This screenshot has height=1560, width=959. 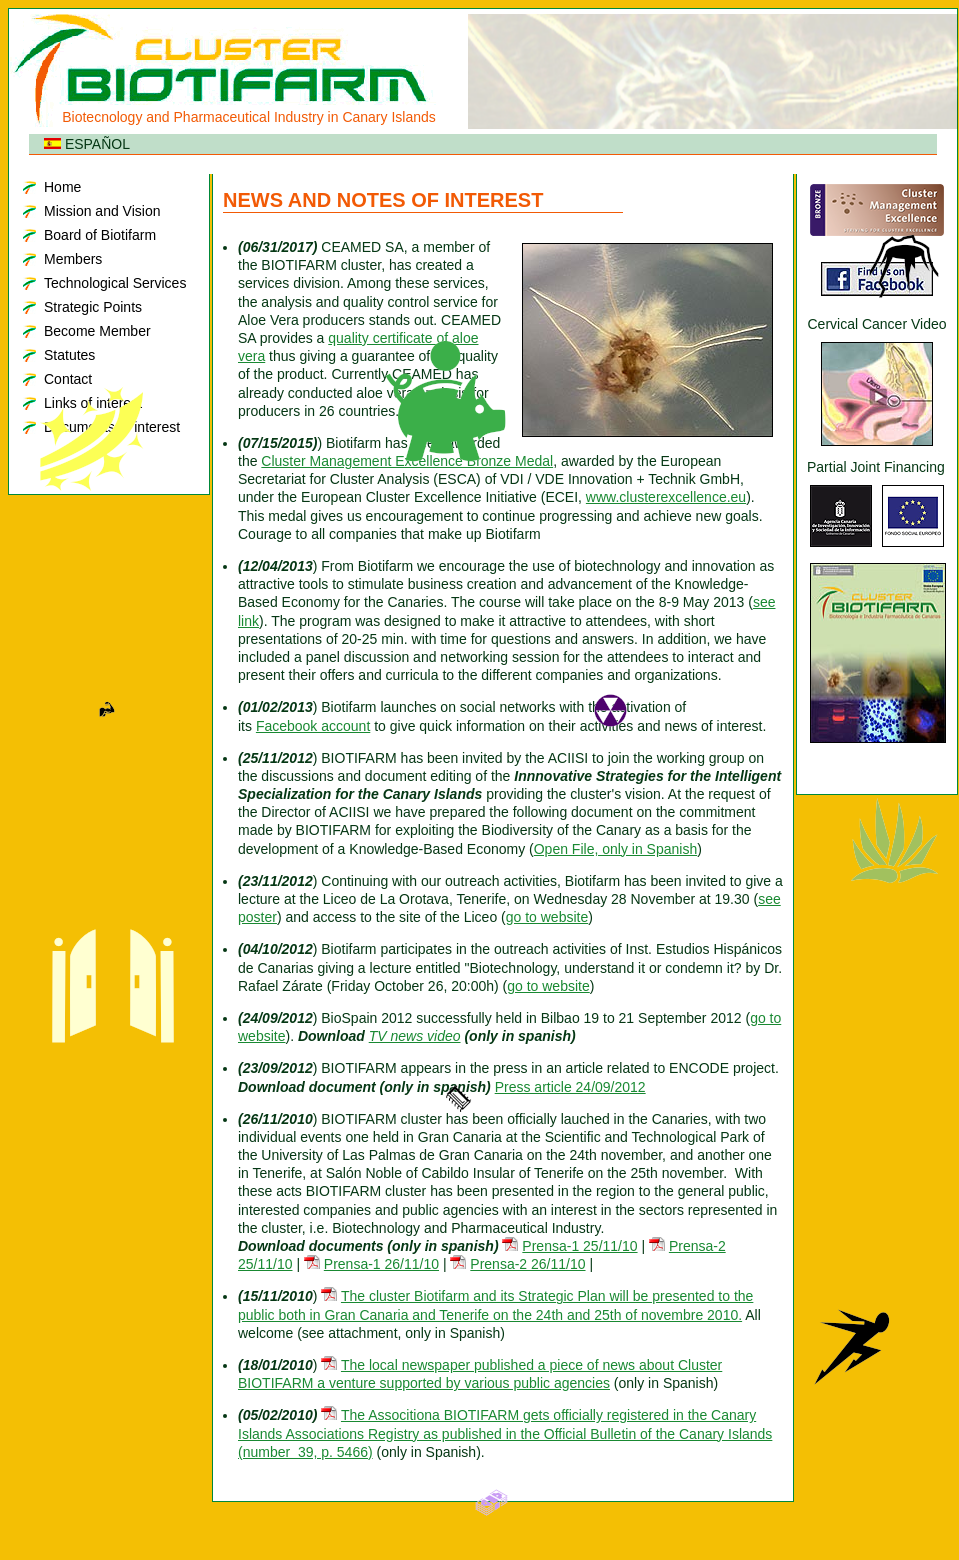 I want to click on view your wallet or account balance, so click(x=491, y=1502).